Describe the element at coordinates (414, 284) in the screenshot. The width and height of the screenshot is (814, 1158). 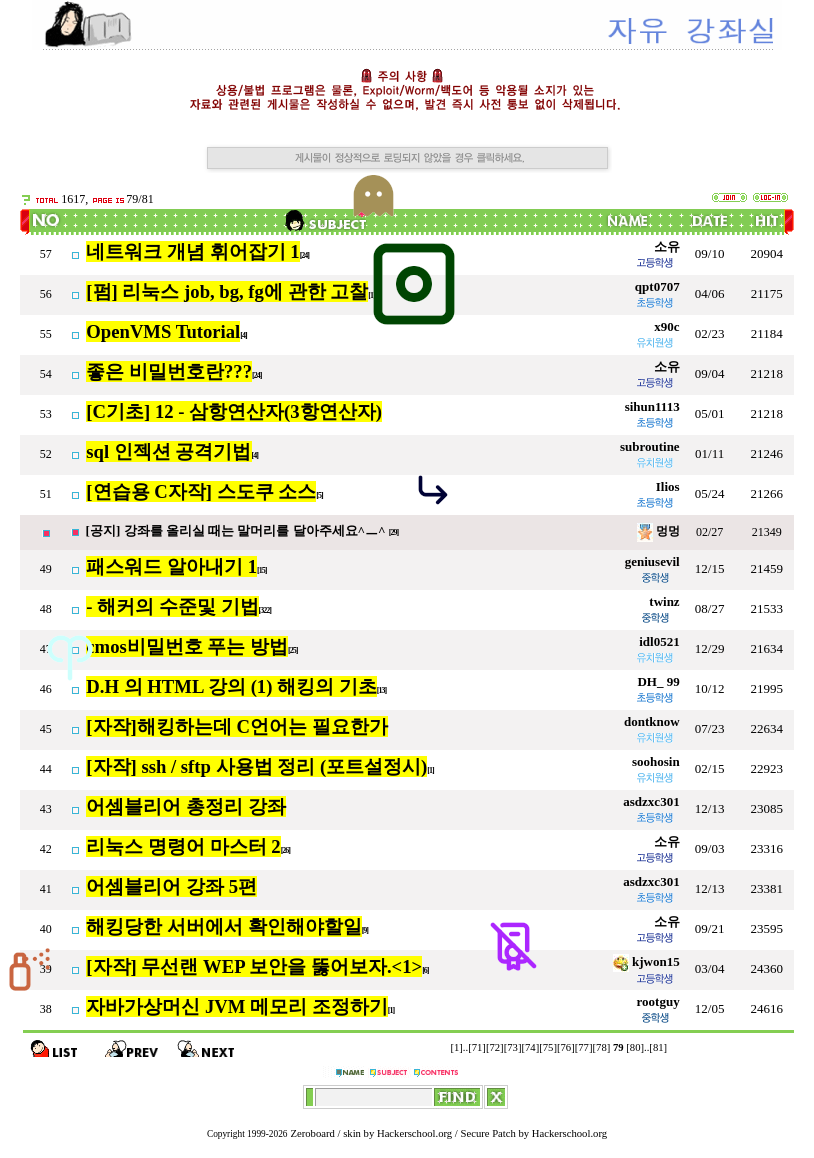
I see `apply a mask to selected layer or object` at that location.